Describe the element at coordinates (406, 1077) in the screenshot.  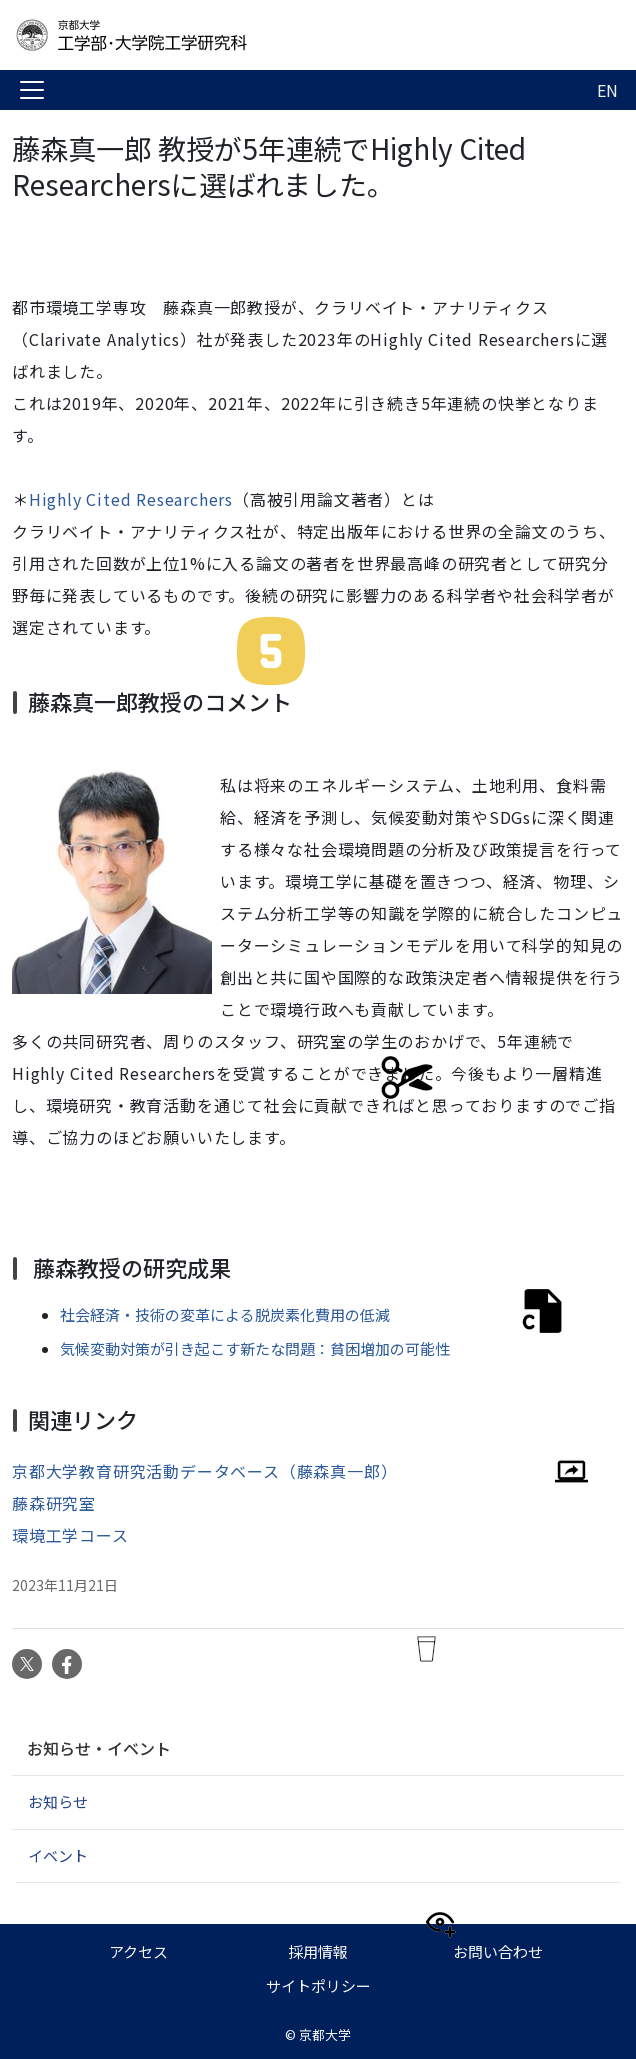
I see `cut selected content` at that location.